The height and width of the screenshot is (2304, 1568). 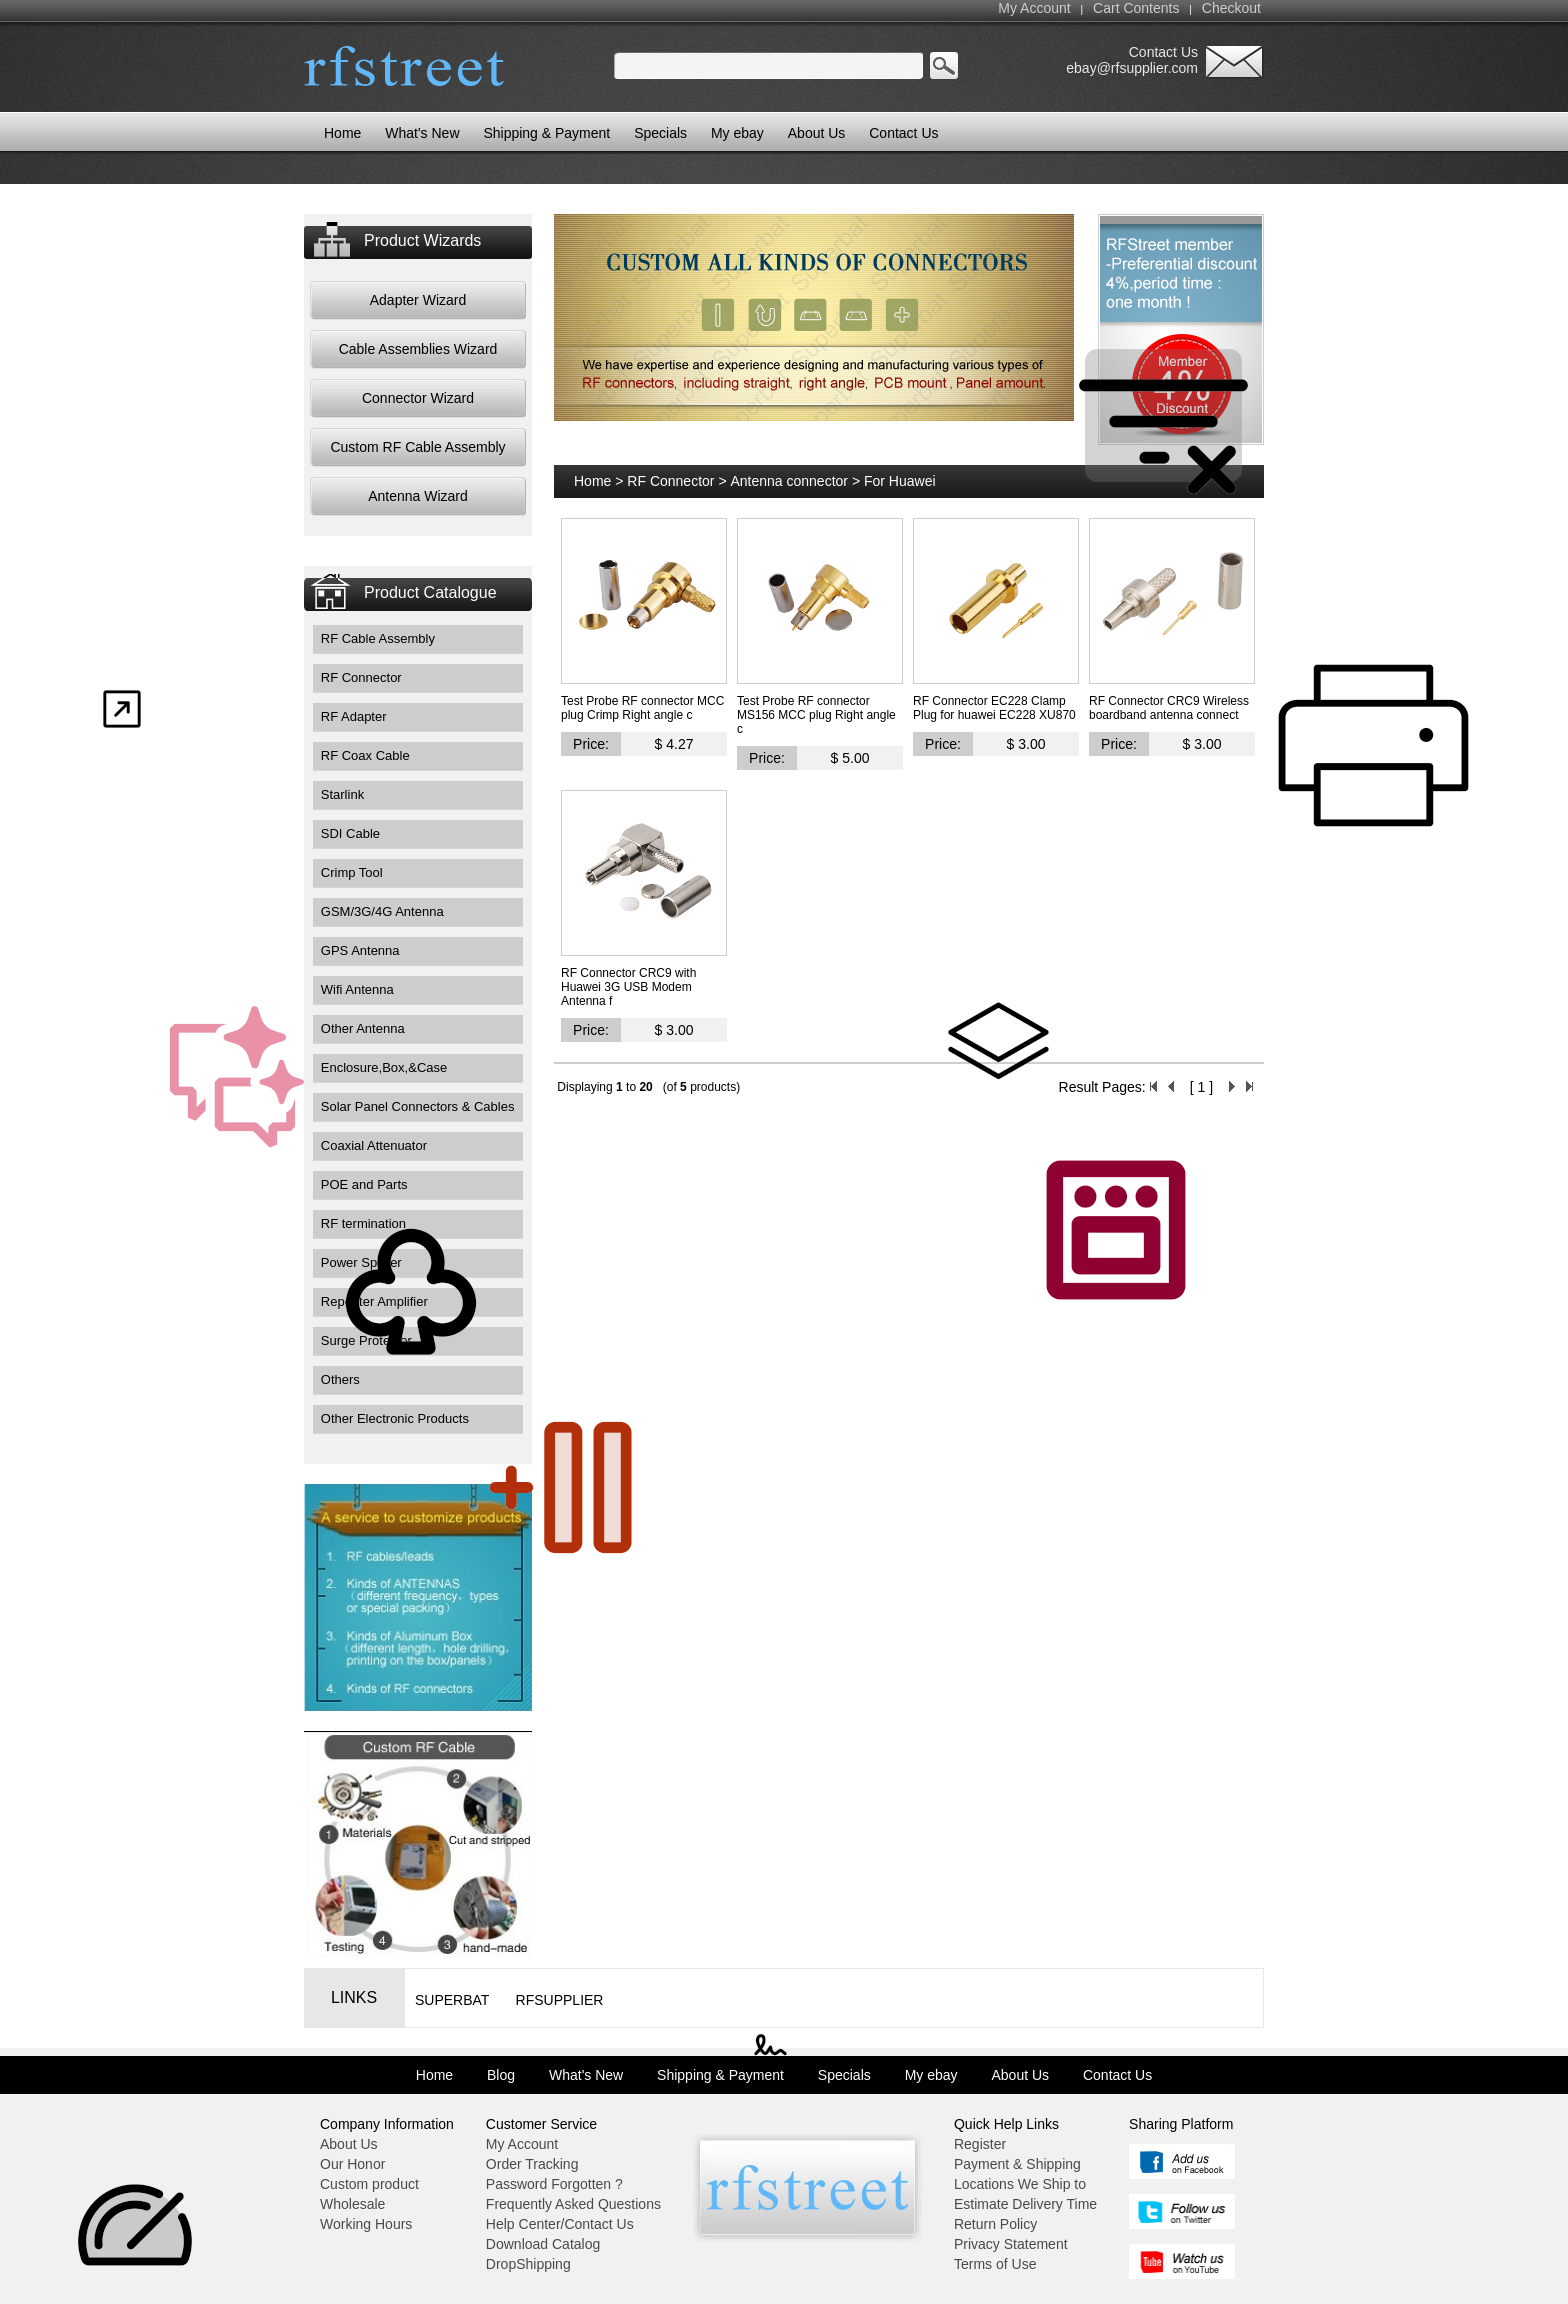 What do you see at coordinates (122, 709) in the screenshot?
I see `open link in new window` at bounding box center [122, 709].